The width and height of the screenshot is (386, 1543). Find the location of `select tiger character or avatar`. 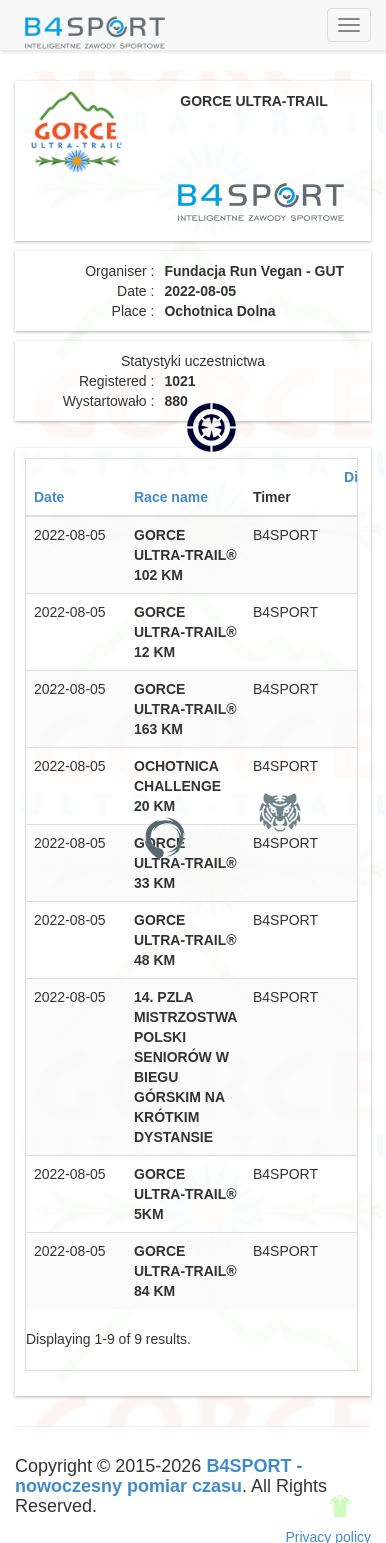

select tiger character or avatar is located at coordinates (280, 813).